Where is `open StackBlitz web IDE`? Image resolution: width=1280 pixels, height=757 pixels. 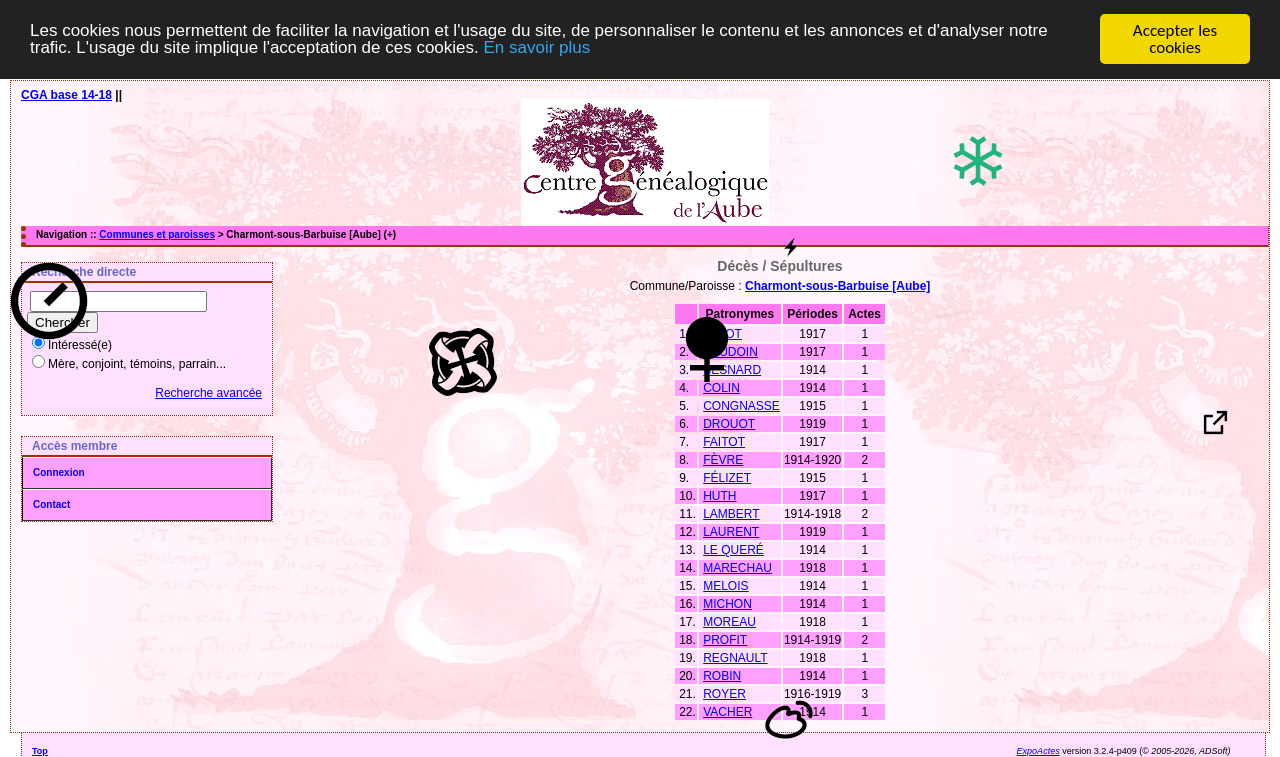
open StackBlitz web IDE is located at coordinates (791, 247).